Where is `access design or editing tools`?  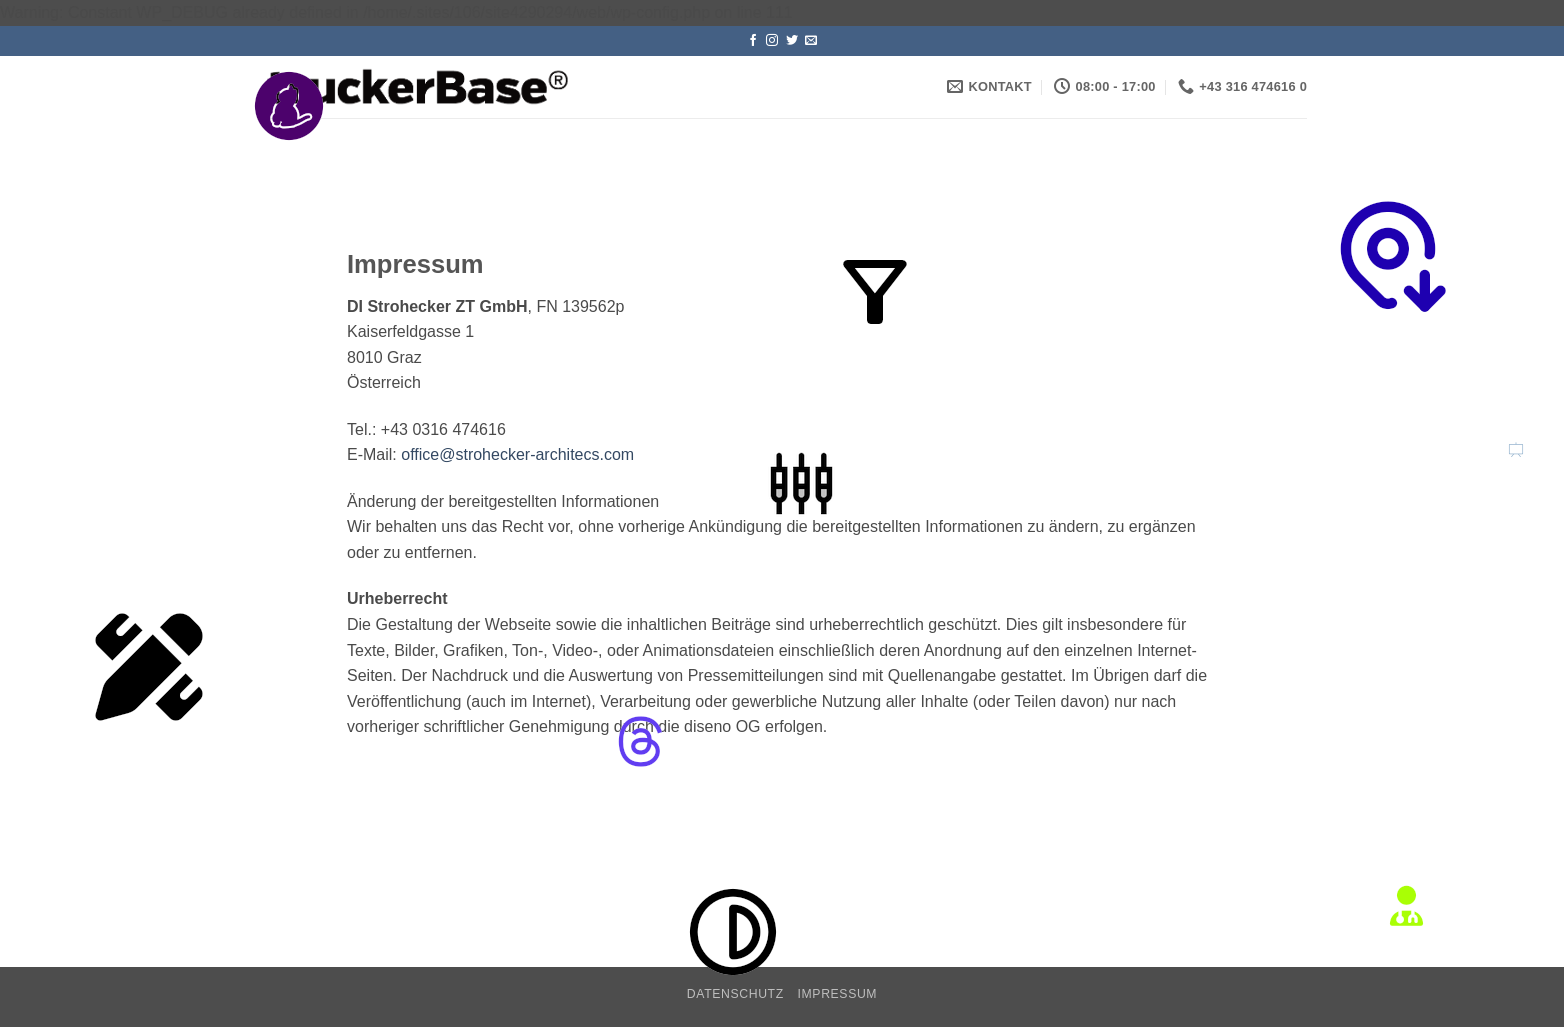
access design or editing tools is located at coordinates (149, 667).